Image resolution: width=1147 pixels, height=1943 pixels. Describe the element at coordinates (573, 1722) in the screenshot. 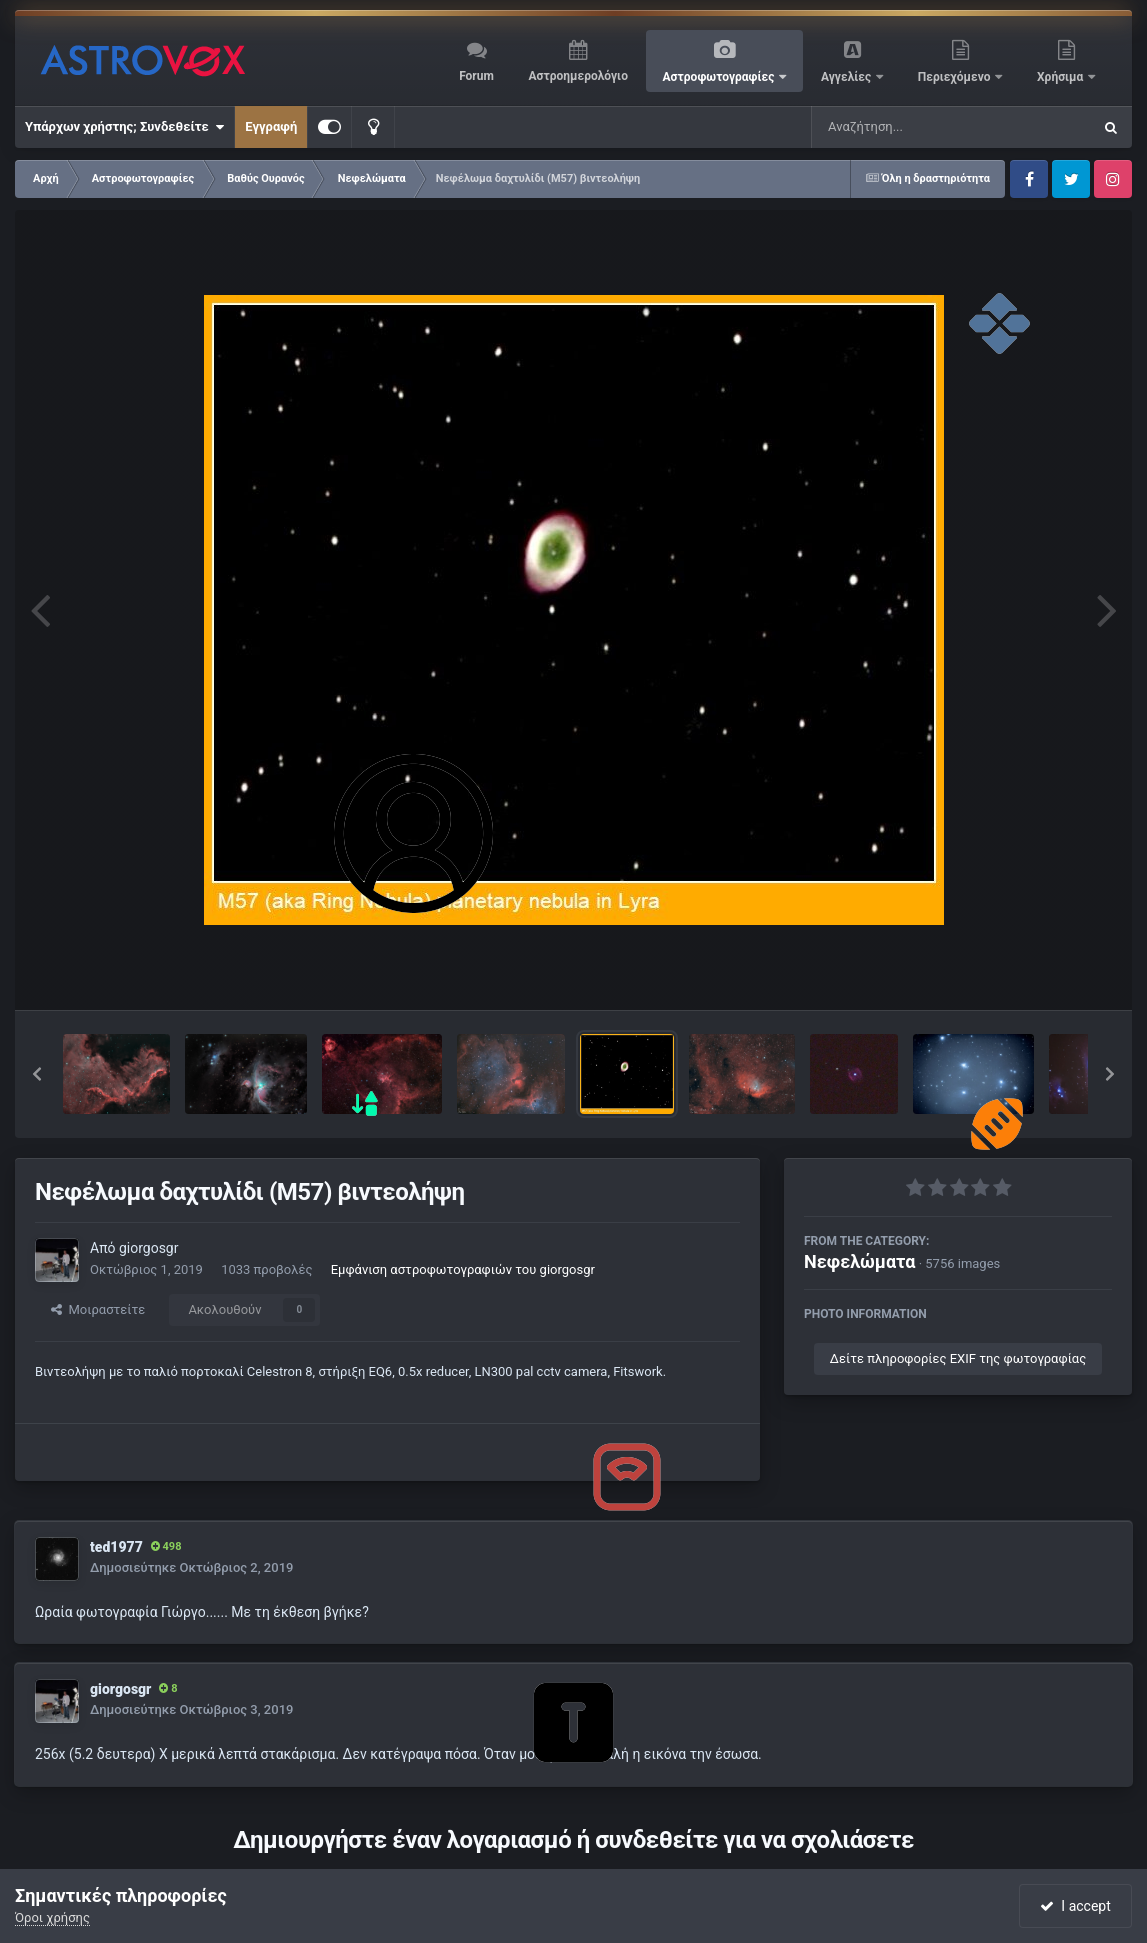

I see `text formatting or typography tool` at that location.